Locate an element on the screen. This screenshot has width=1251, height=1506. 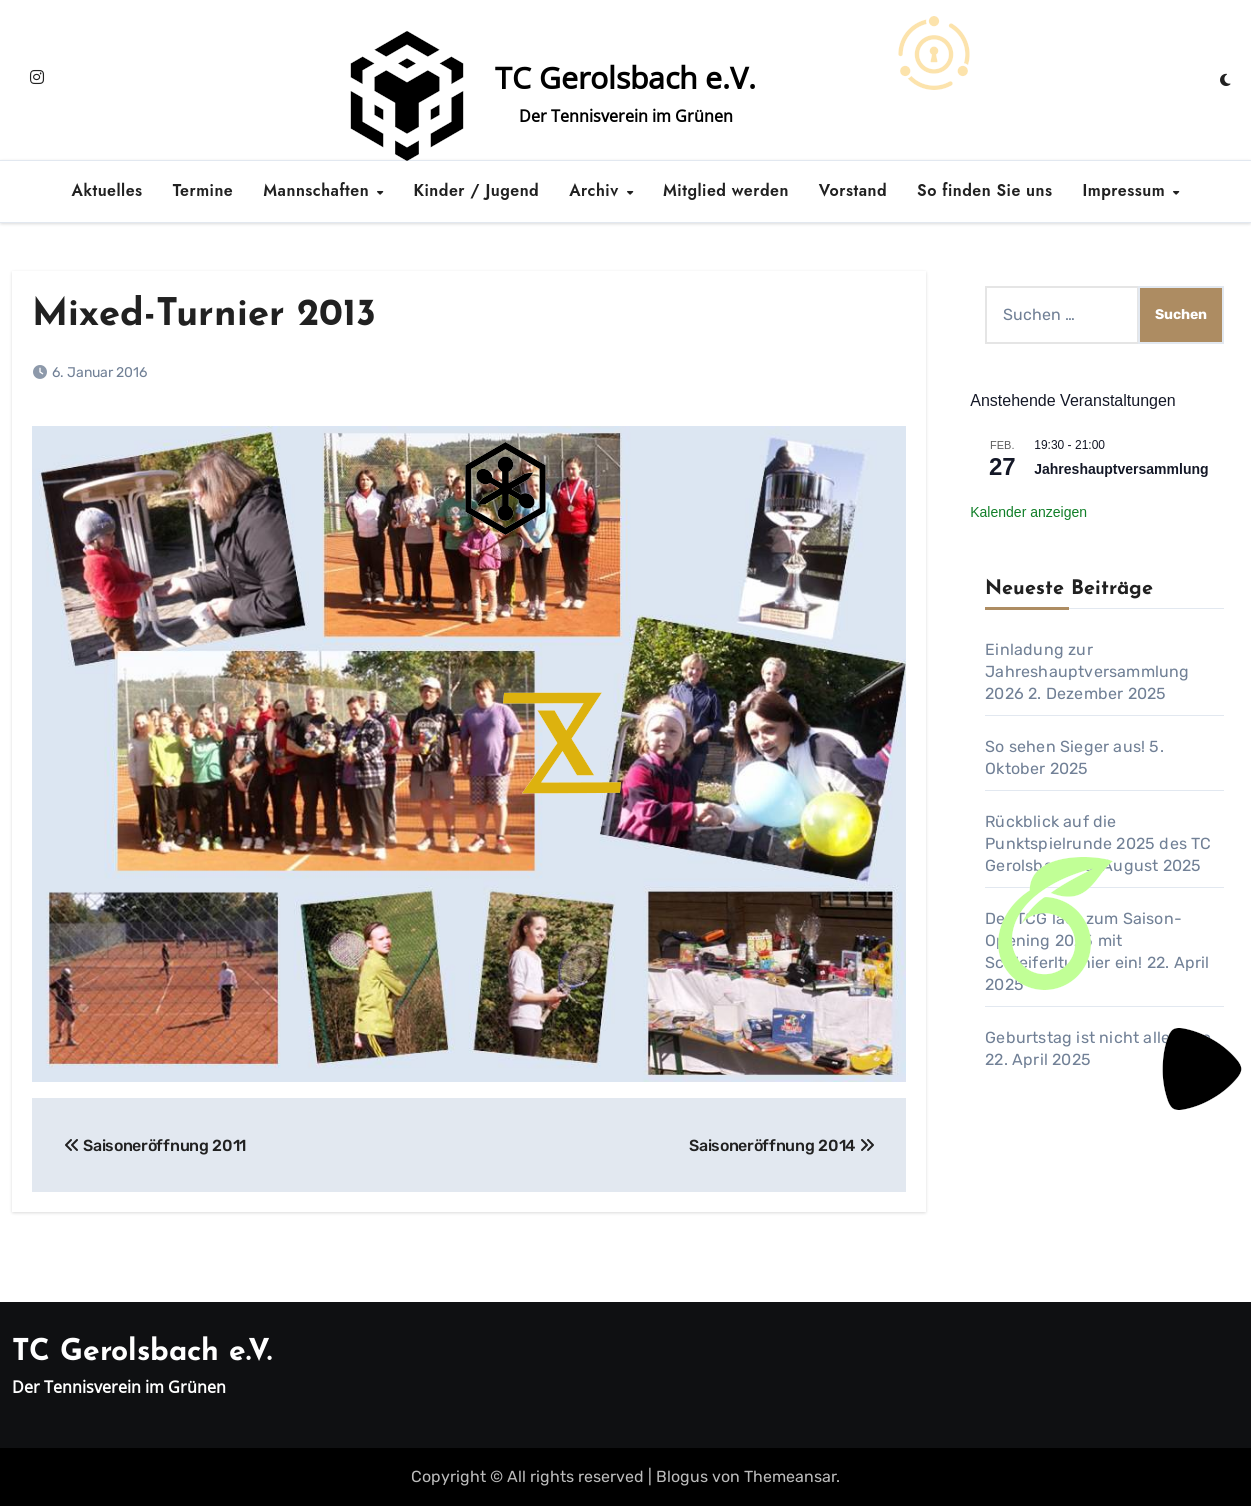
open Overleaf LaTeX editor is located at coordinates (1055, 923).